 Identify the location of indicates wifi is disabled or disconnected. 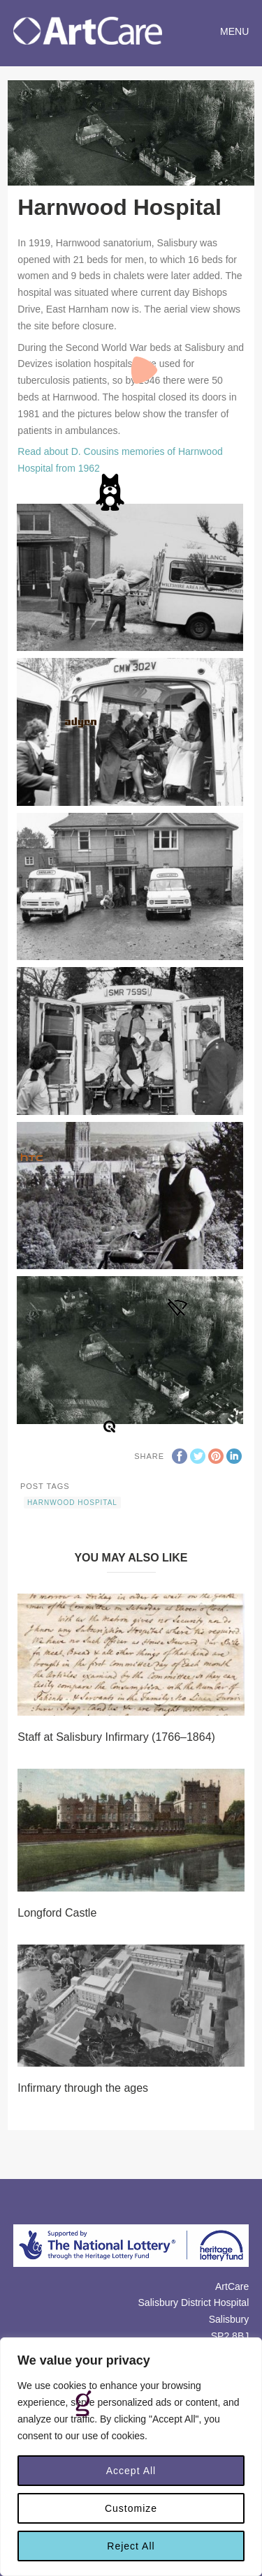
(177, 1308).